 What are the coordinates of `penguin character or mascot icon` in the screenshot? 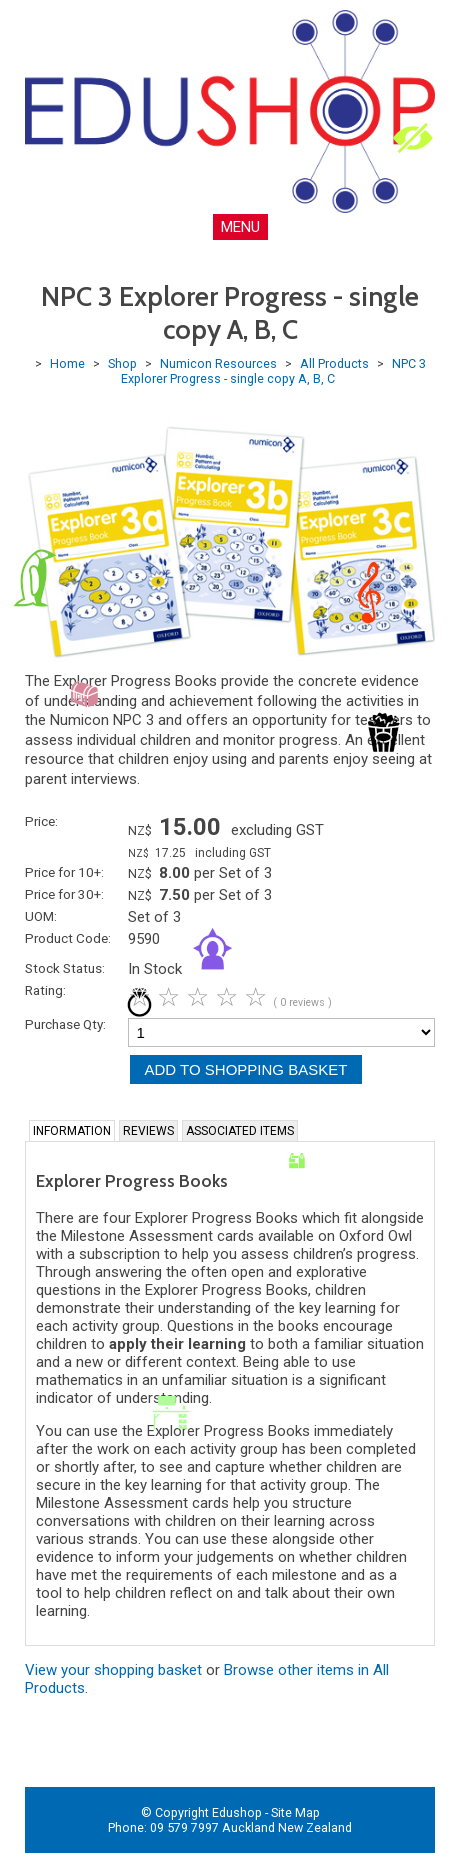 It's located at (35, 578).